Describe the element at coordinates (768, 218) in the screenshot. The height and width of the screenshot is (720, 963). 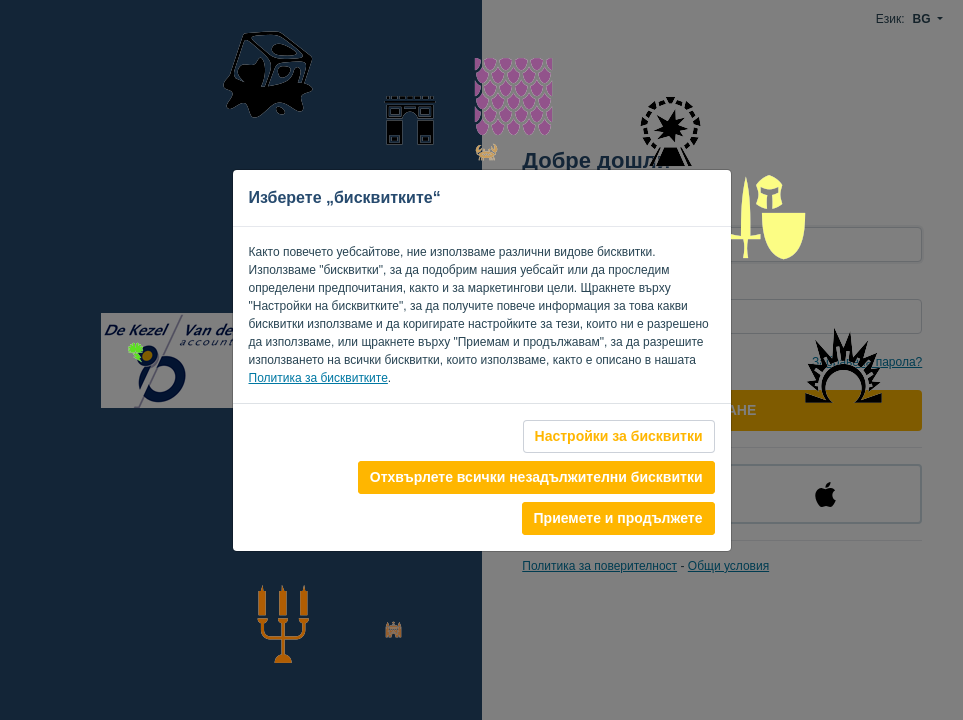
I see `access your equipment or inventory` at that location.